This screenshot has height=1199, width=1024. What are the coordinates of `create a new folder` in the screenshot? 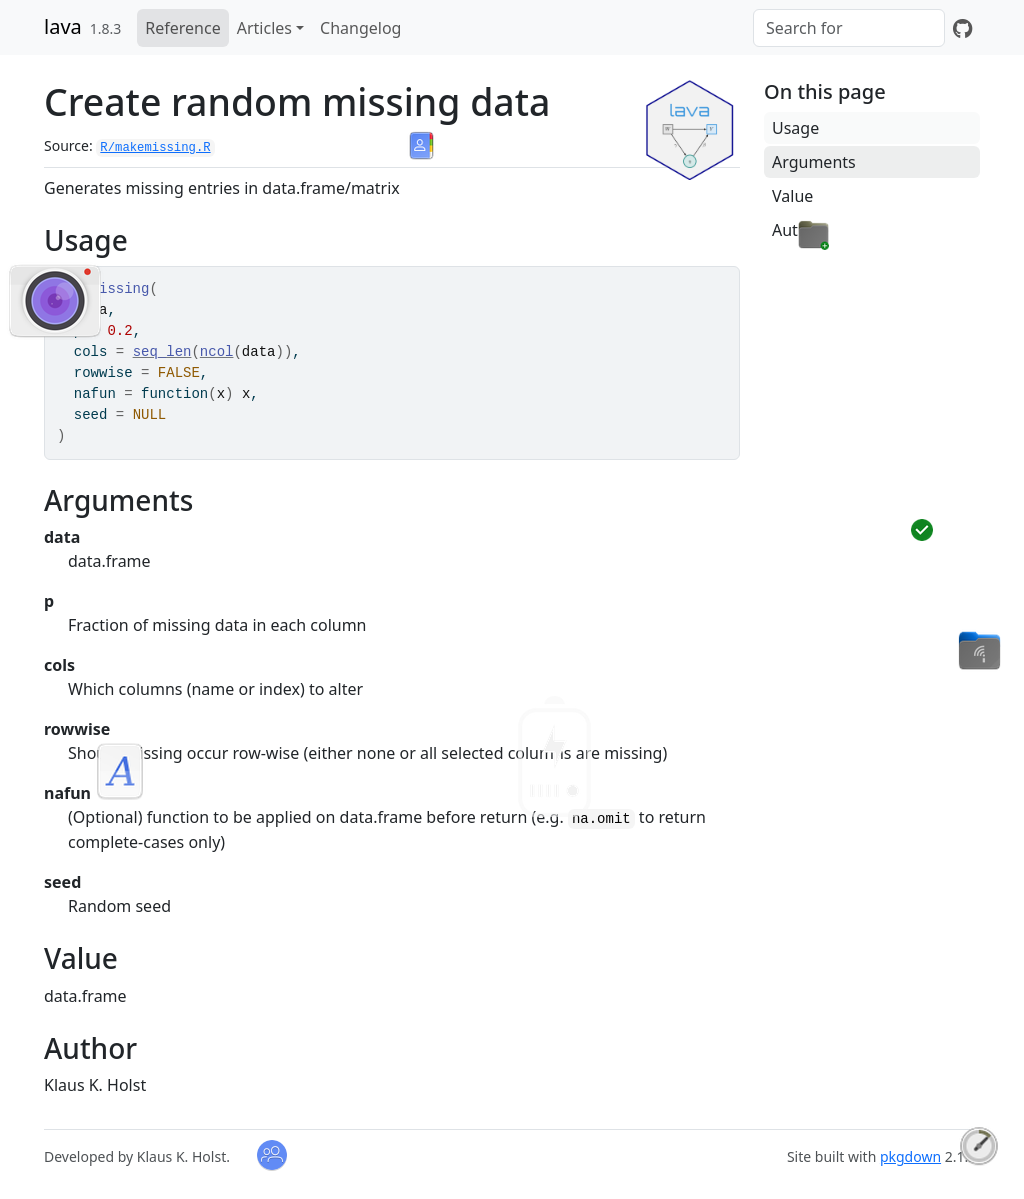 It's located at (813, 234).